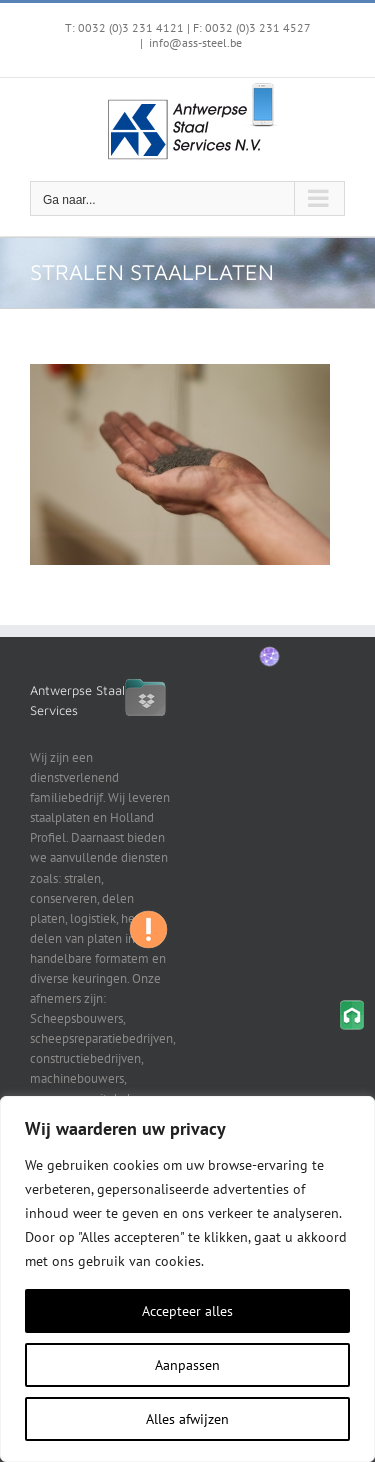 This screenshot has height=1462, width=375. I want to click on open internet browser or web applications, so click(269, 656).